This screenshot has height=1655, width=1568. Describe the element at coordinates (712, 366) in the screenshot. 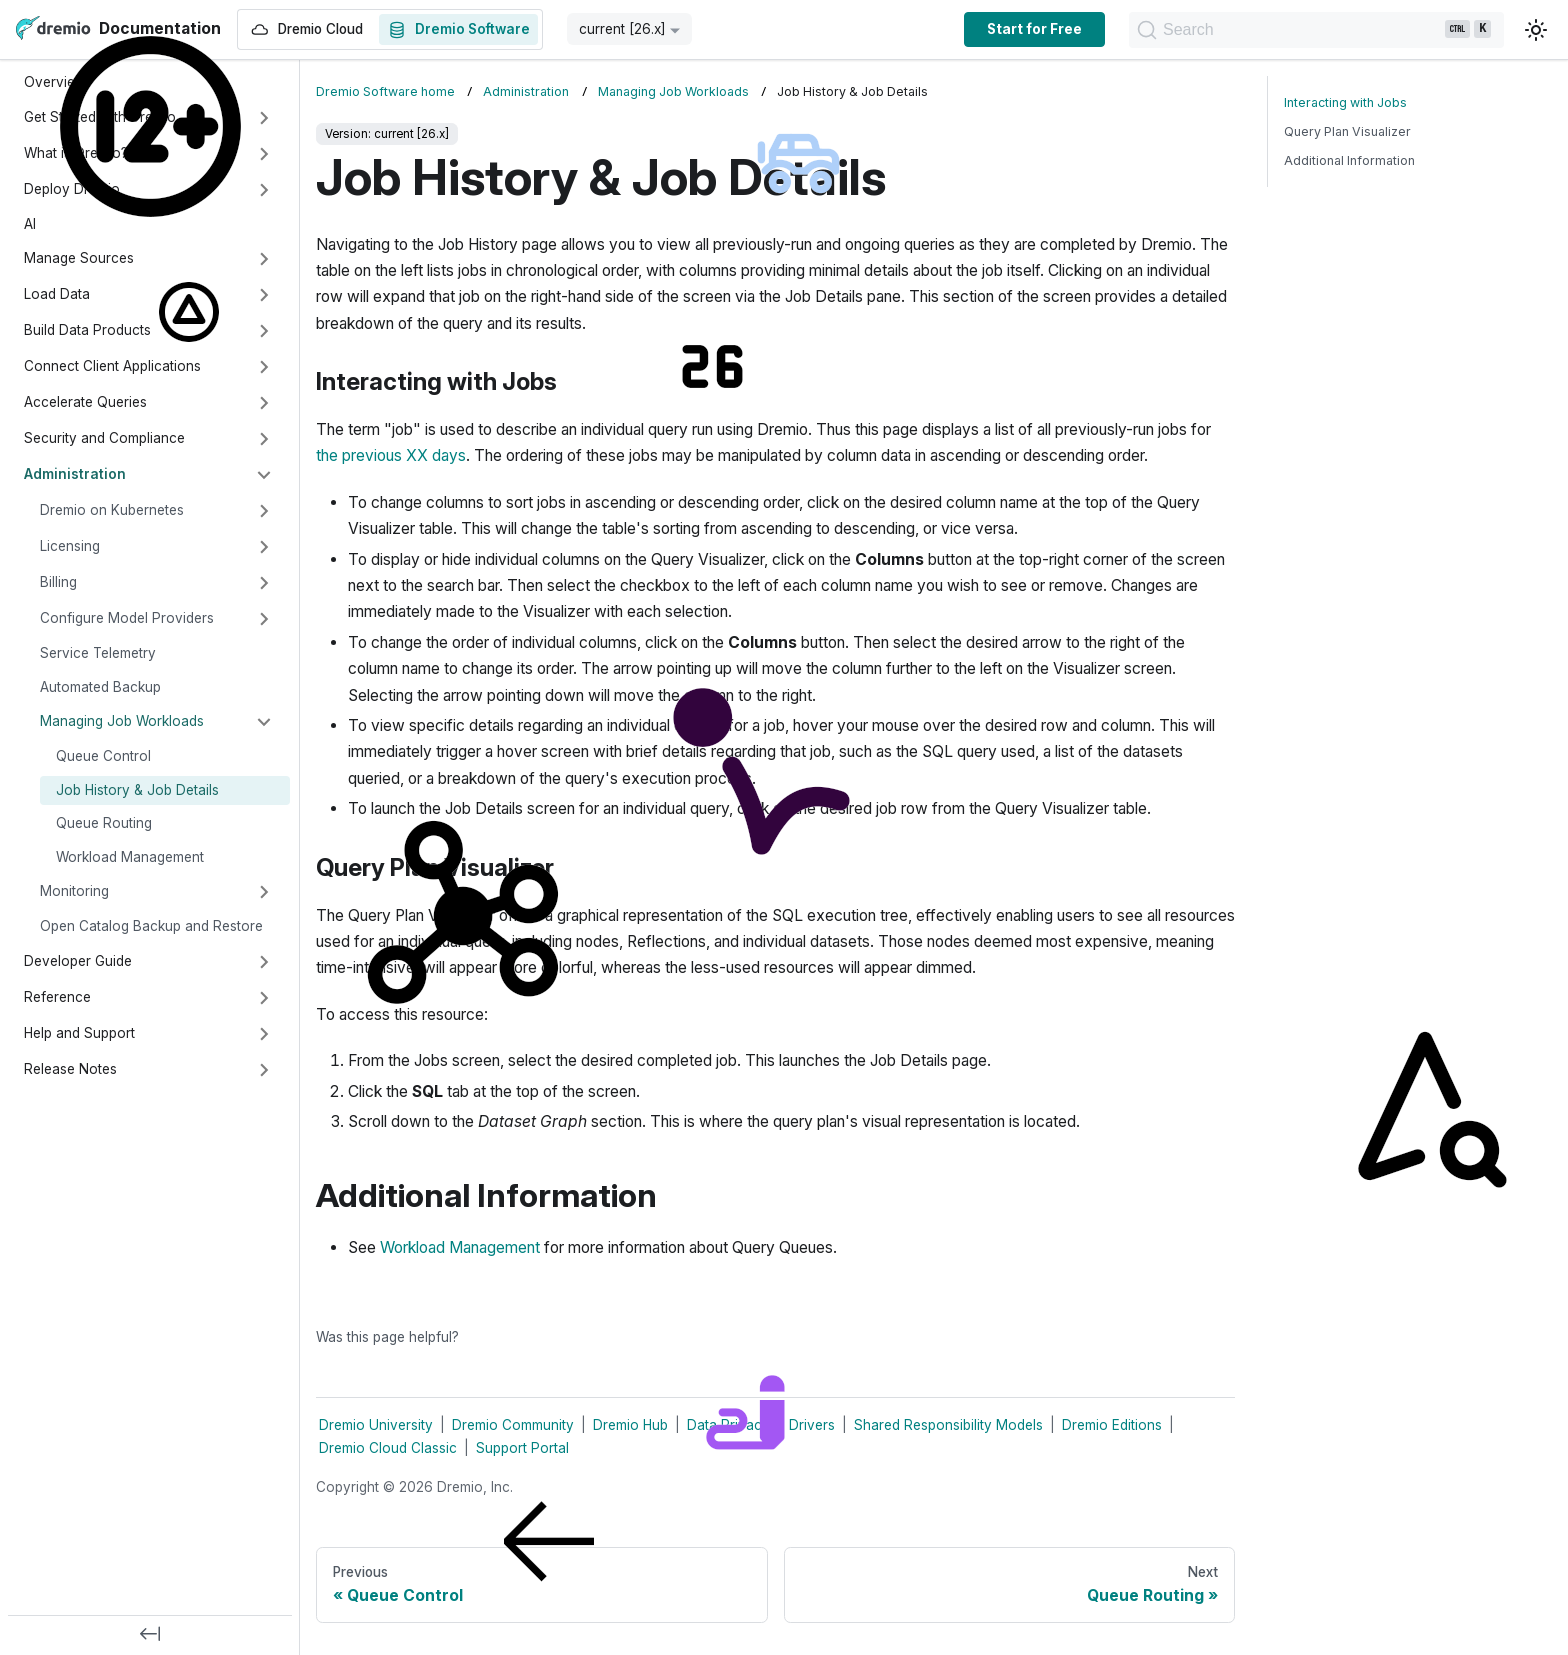

I see `indicates item number 26 in a list or sequence` at that location.